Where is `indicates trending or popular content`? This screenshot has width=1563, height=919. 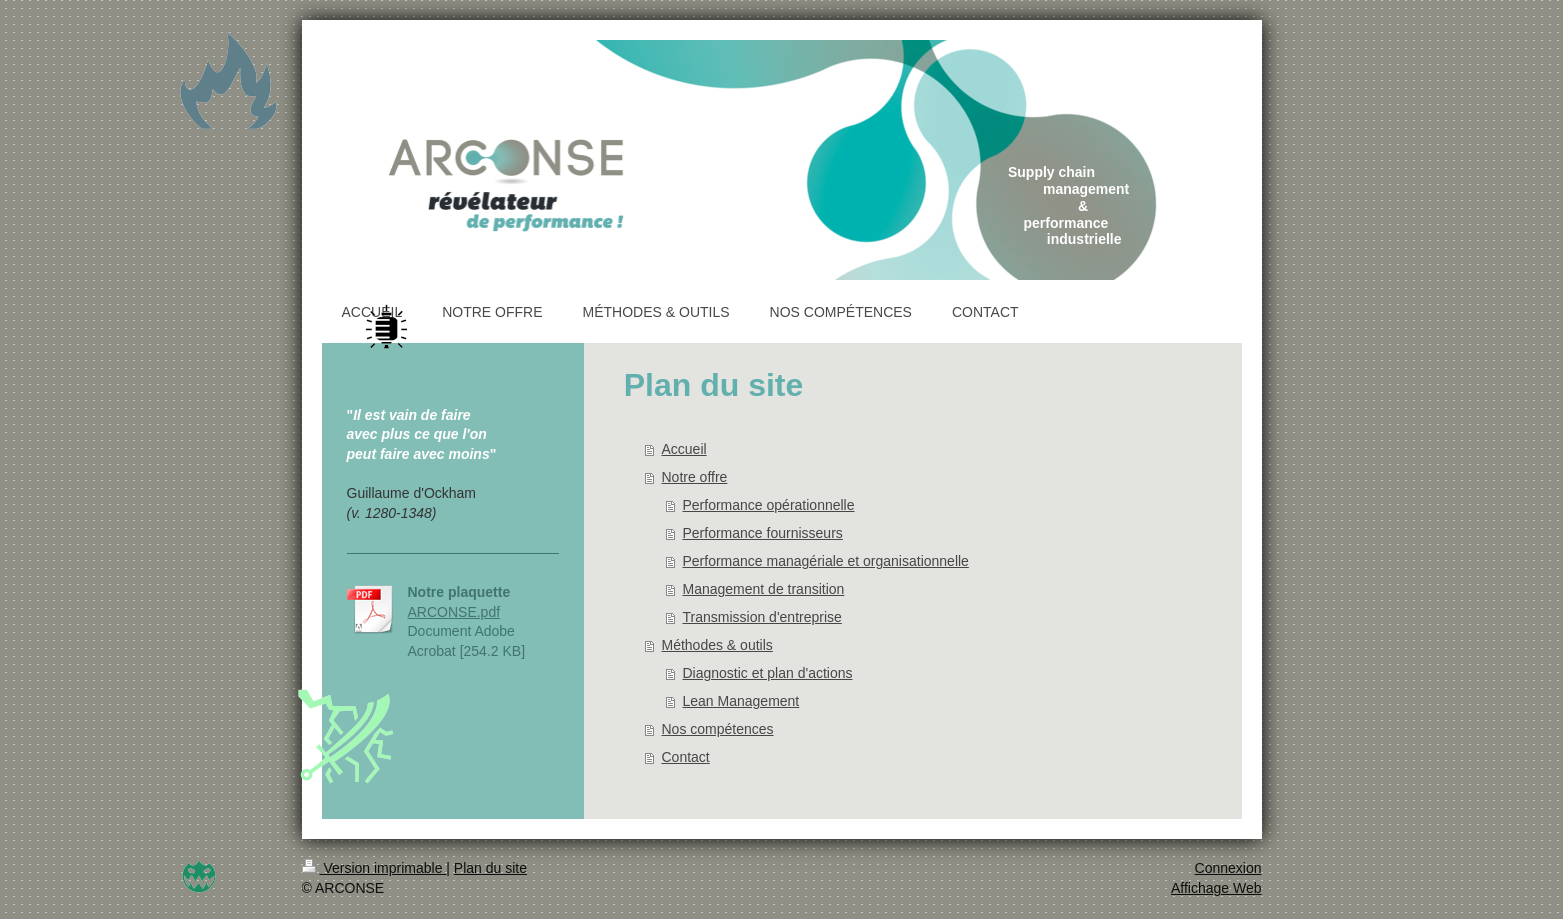
indicates trending or popular content is located at coordinates (228, 80).